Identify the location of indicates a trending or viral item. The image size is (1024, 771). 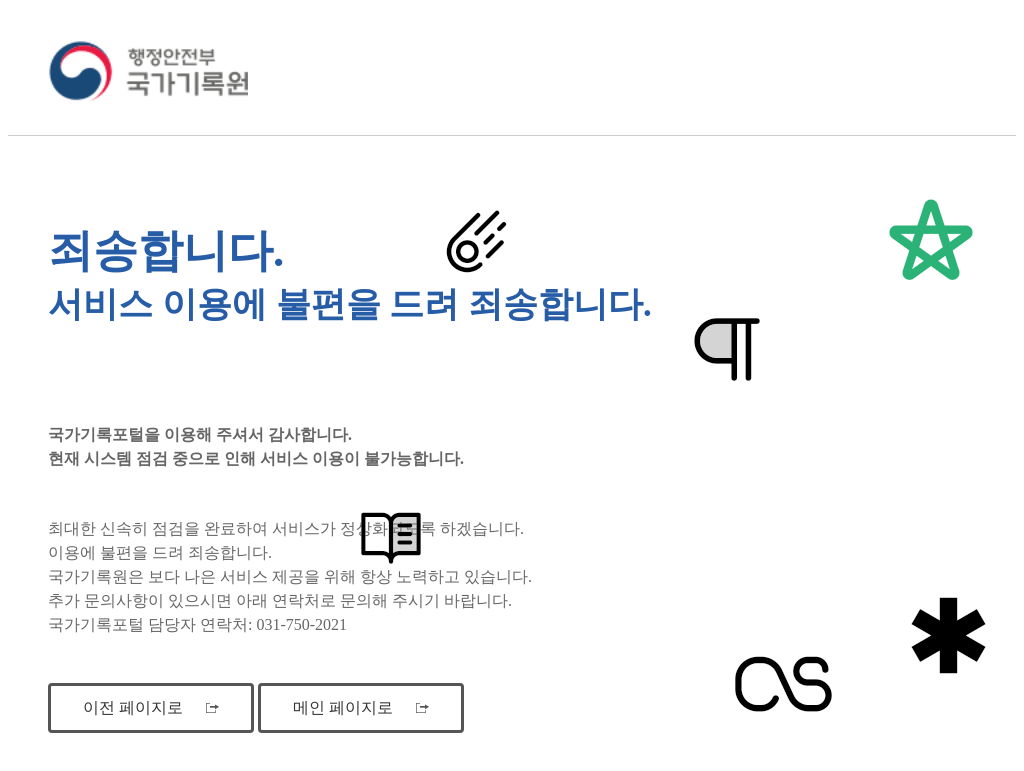
(476, 242).